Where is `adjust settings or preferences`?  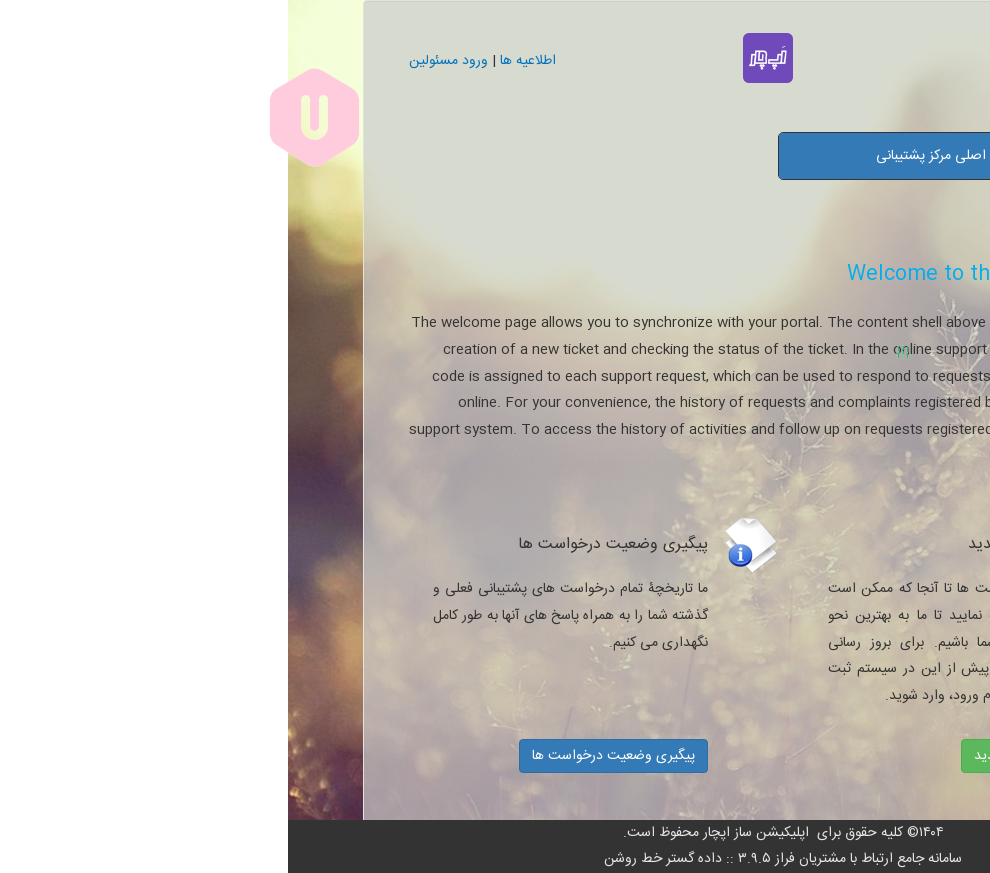 adjust settings or preferences is located at coordinates (903, 352).